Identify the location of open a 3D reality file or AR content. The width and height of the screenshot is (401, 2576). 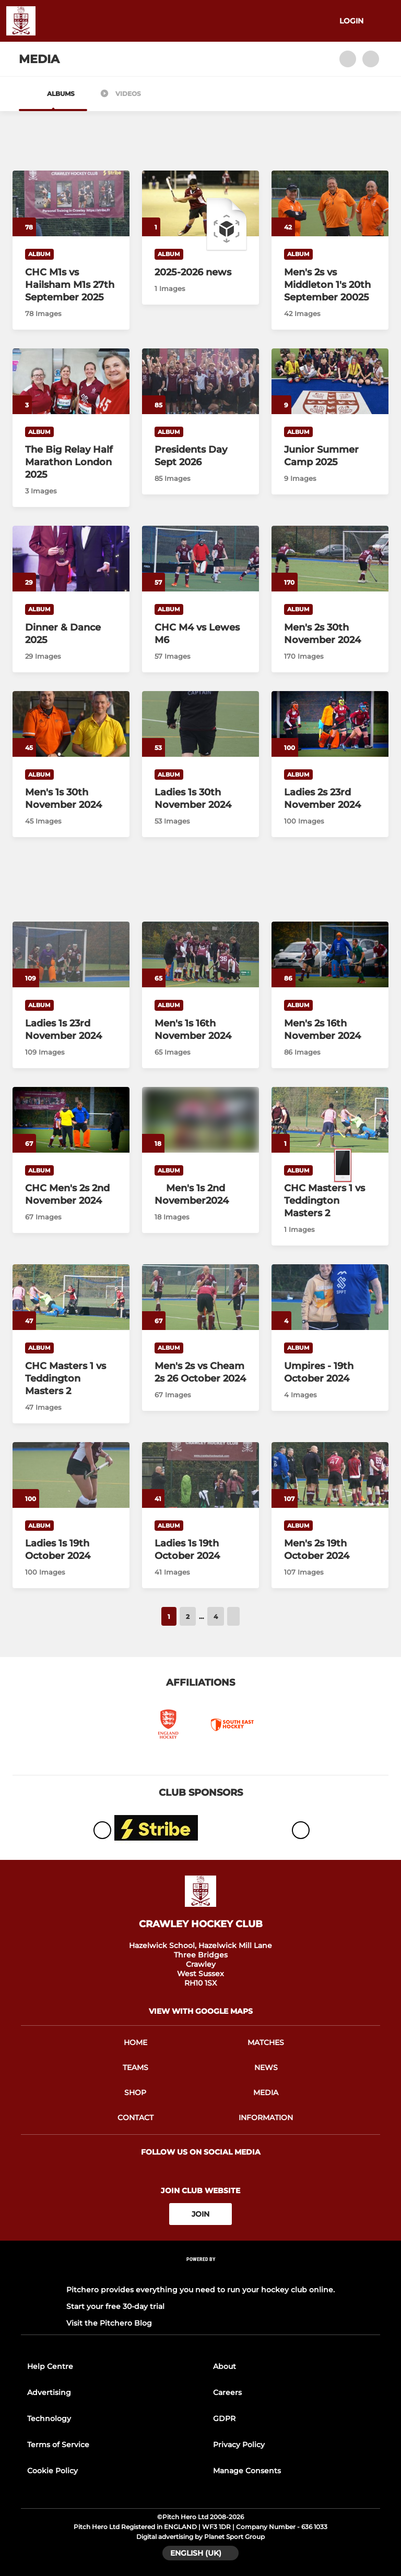
(227, 225).